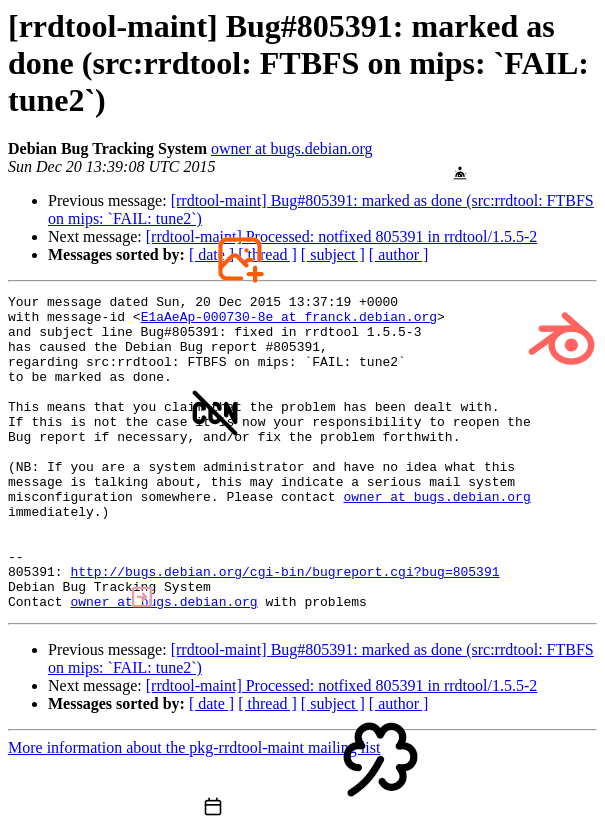  I want to click on view medical diagnoses or health records, so click(460, 173).